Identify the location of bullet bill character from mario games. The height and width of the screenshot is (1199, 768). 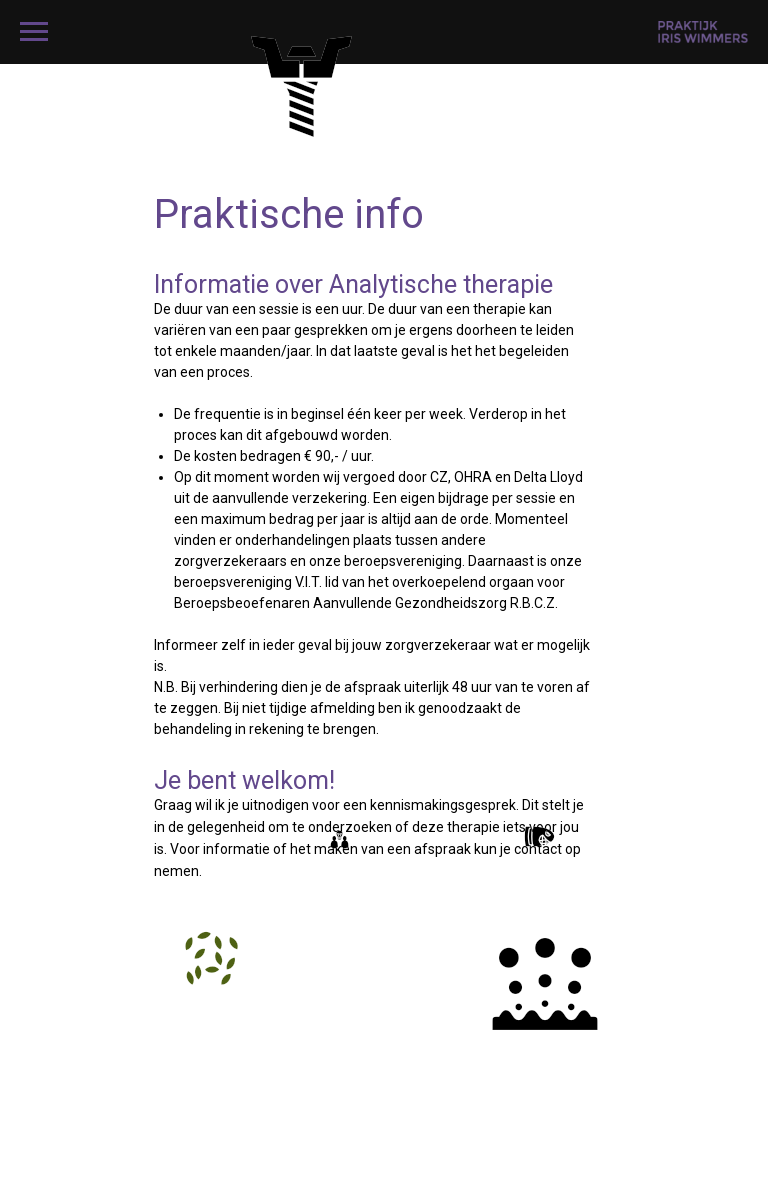
(539, 836).